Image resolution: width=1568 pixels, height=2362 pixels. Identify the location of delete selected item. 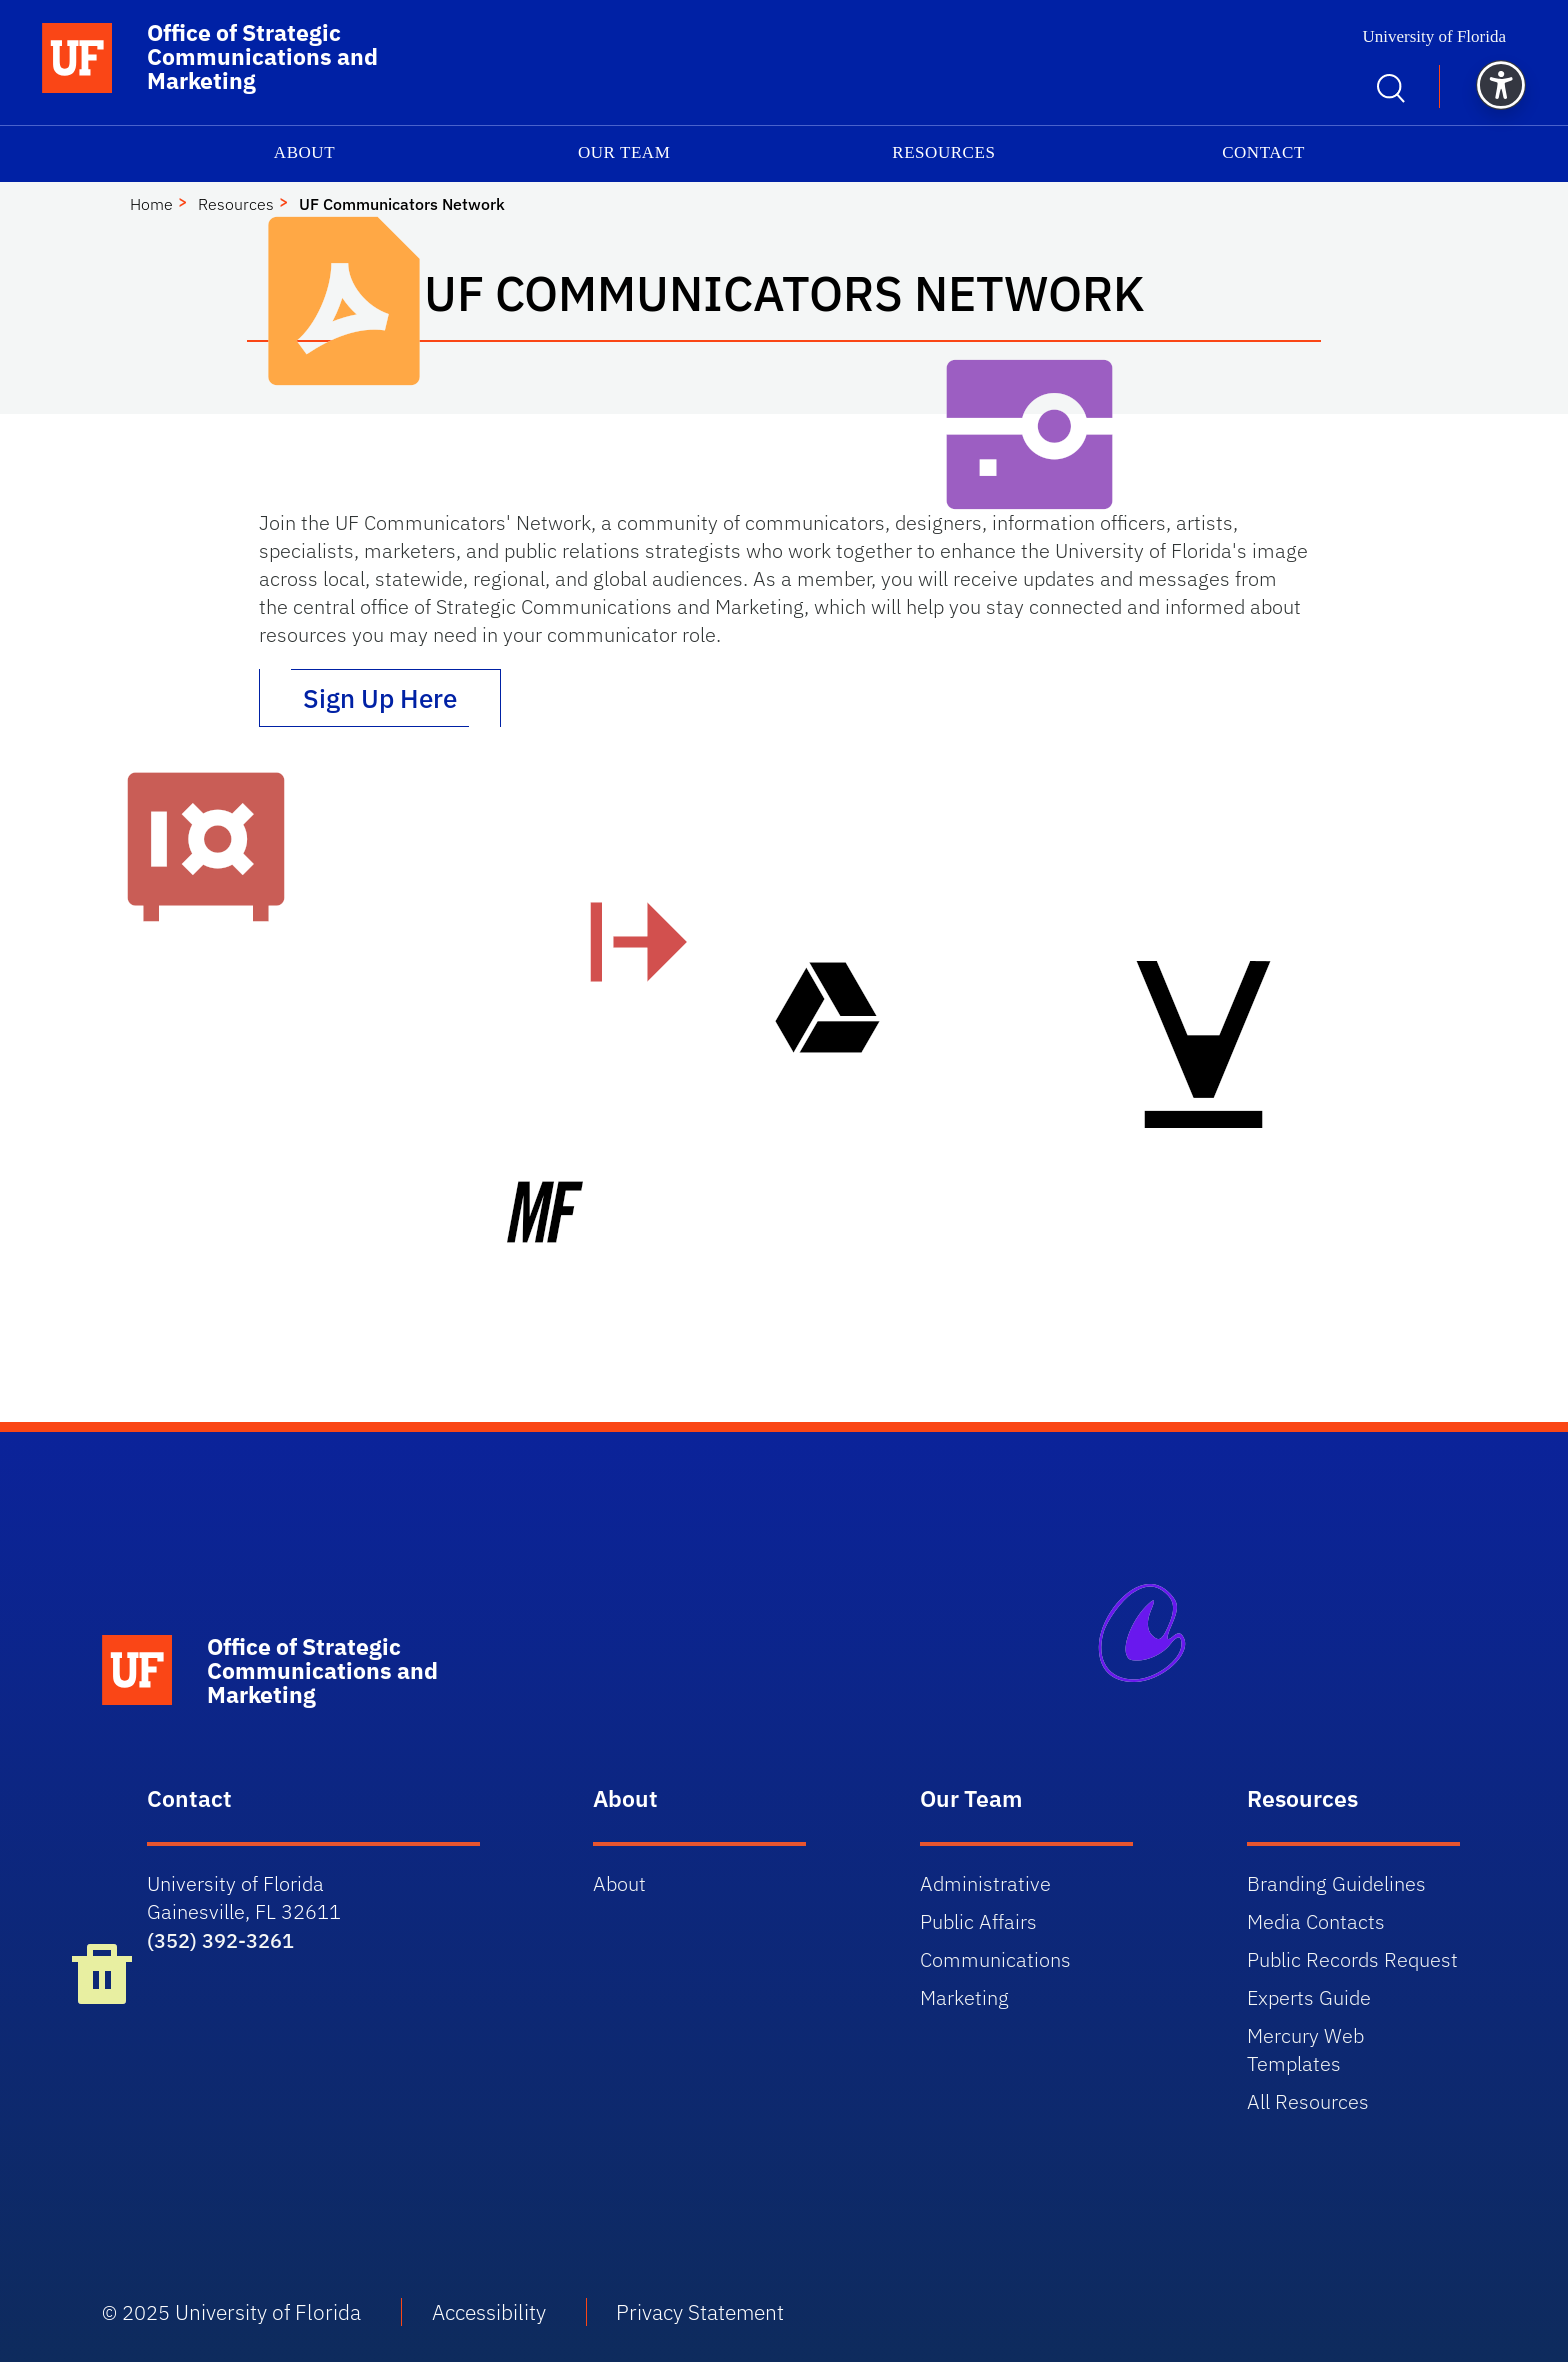
(102, 1974).